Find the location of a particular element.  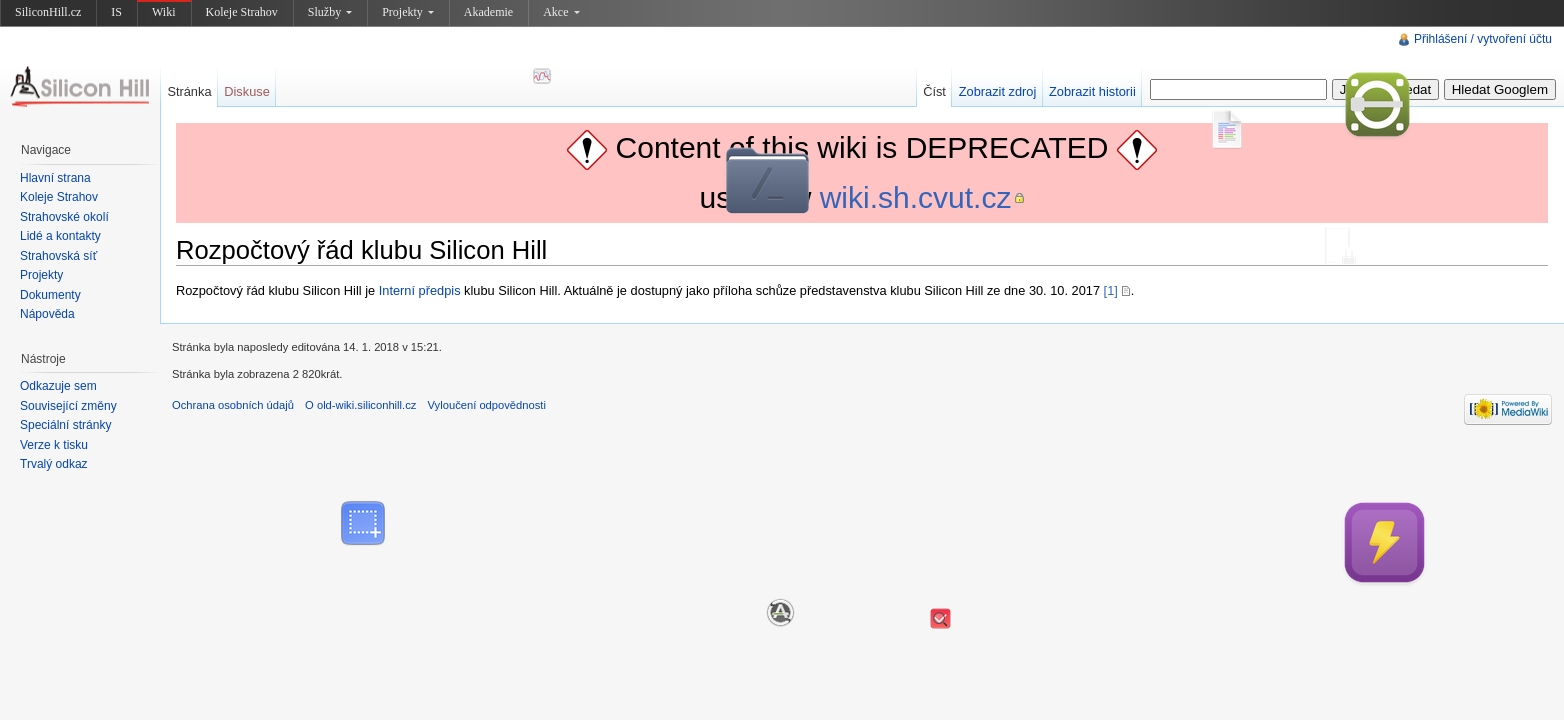

a script or code file is located at coordinates (1227, 130).